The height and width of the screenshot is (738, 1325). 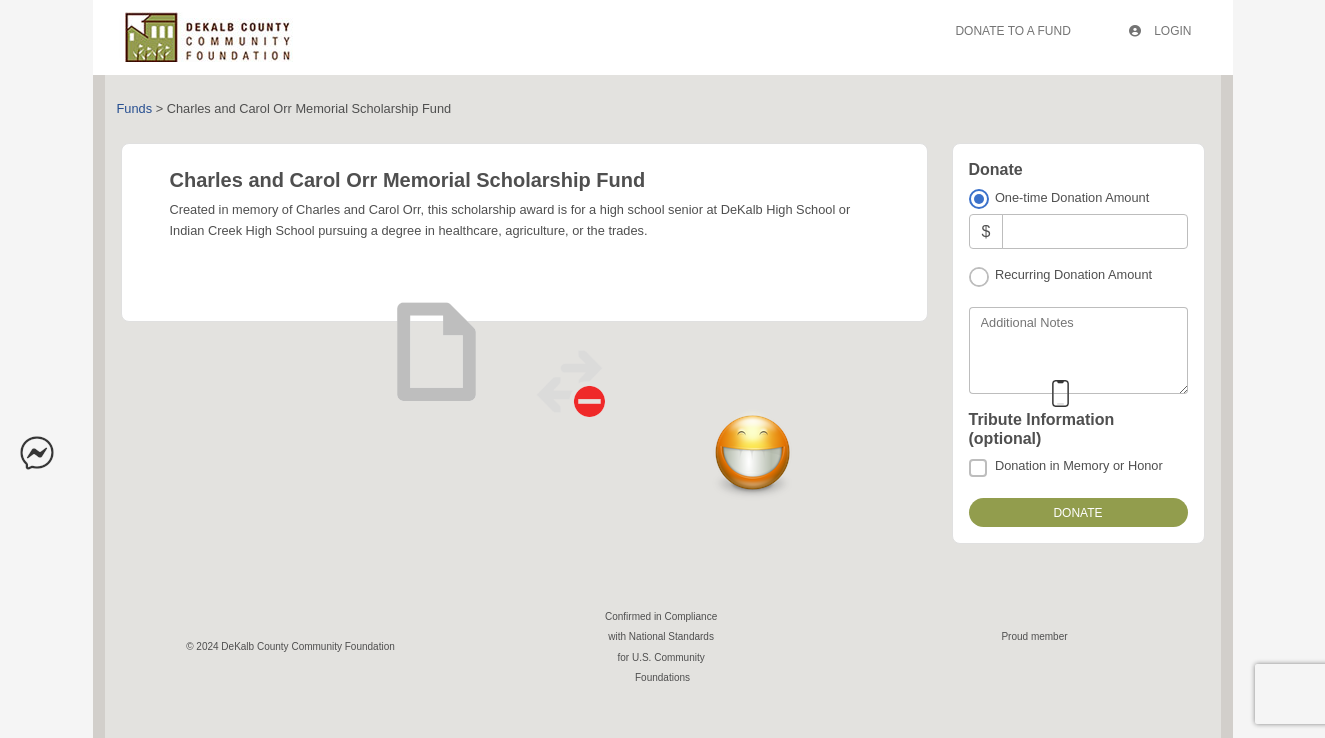 I want to click on network connection error, so click(x=569, y=381).